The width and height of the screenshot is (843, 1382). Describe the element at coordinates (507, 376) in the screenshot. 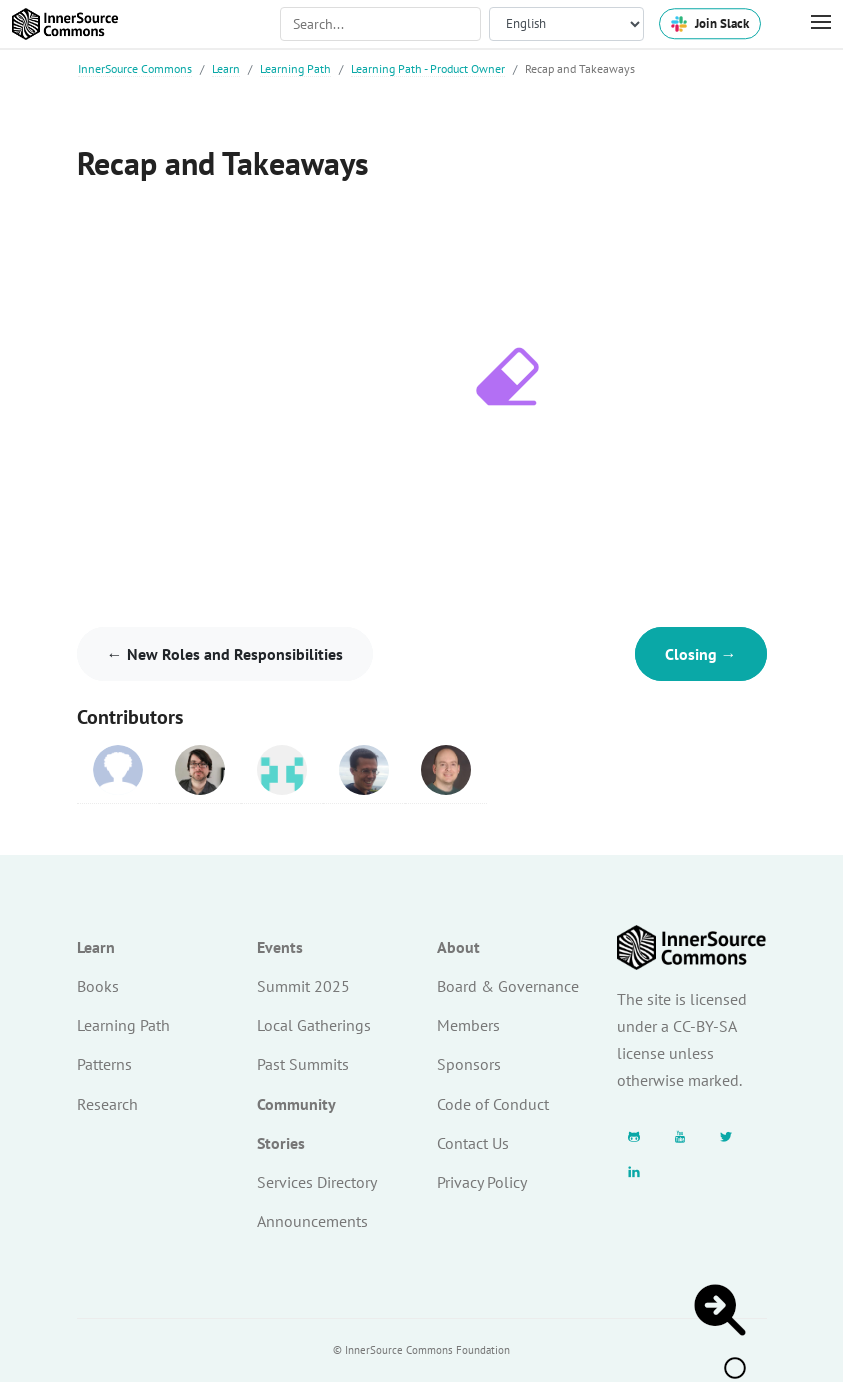

I see `erase or clear content` at that location.